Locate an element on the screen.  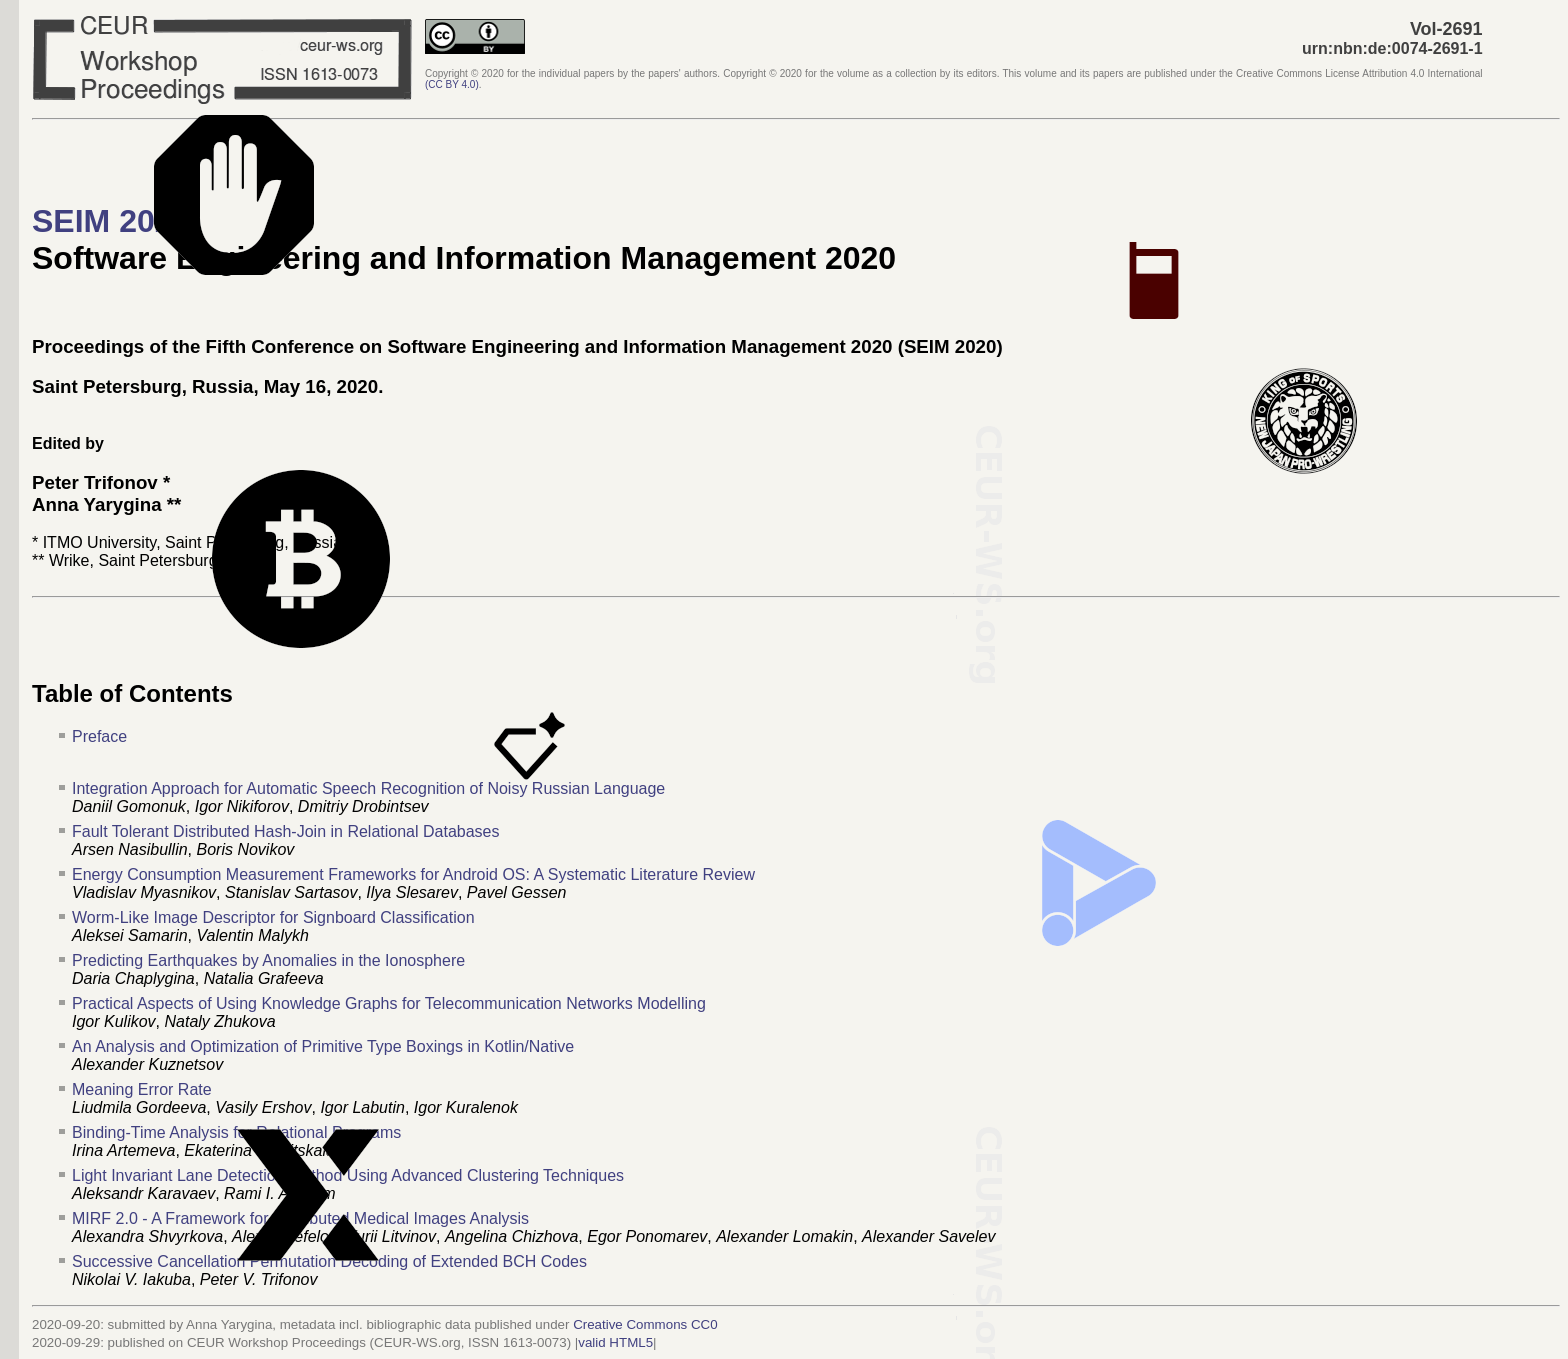
premium or luxury feature indicator is located at coordinates (529, 747).